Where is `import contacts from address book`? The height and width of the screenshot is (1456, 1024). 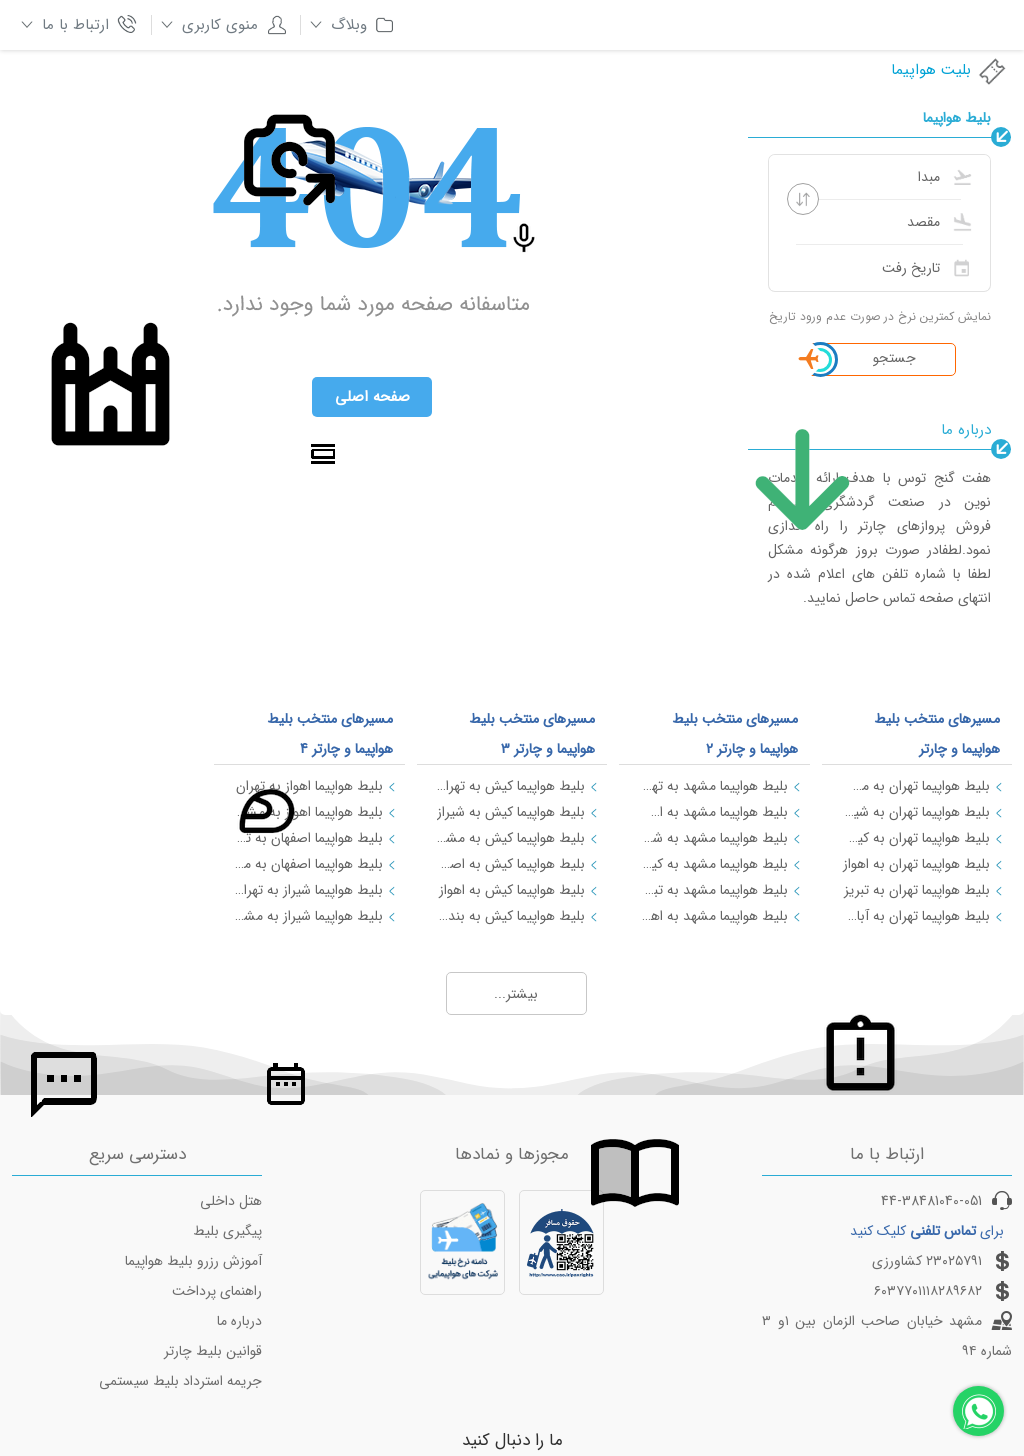
import contacts from address book is located at coordinates (635, 1169).